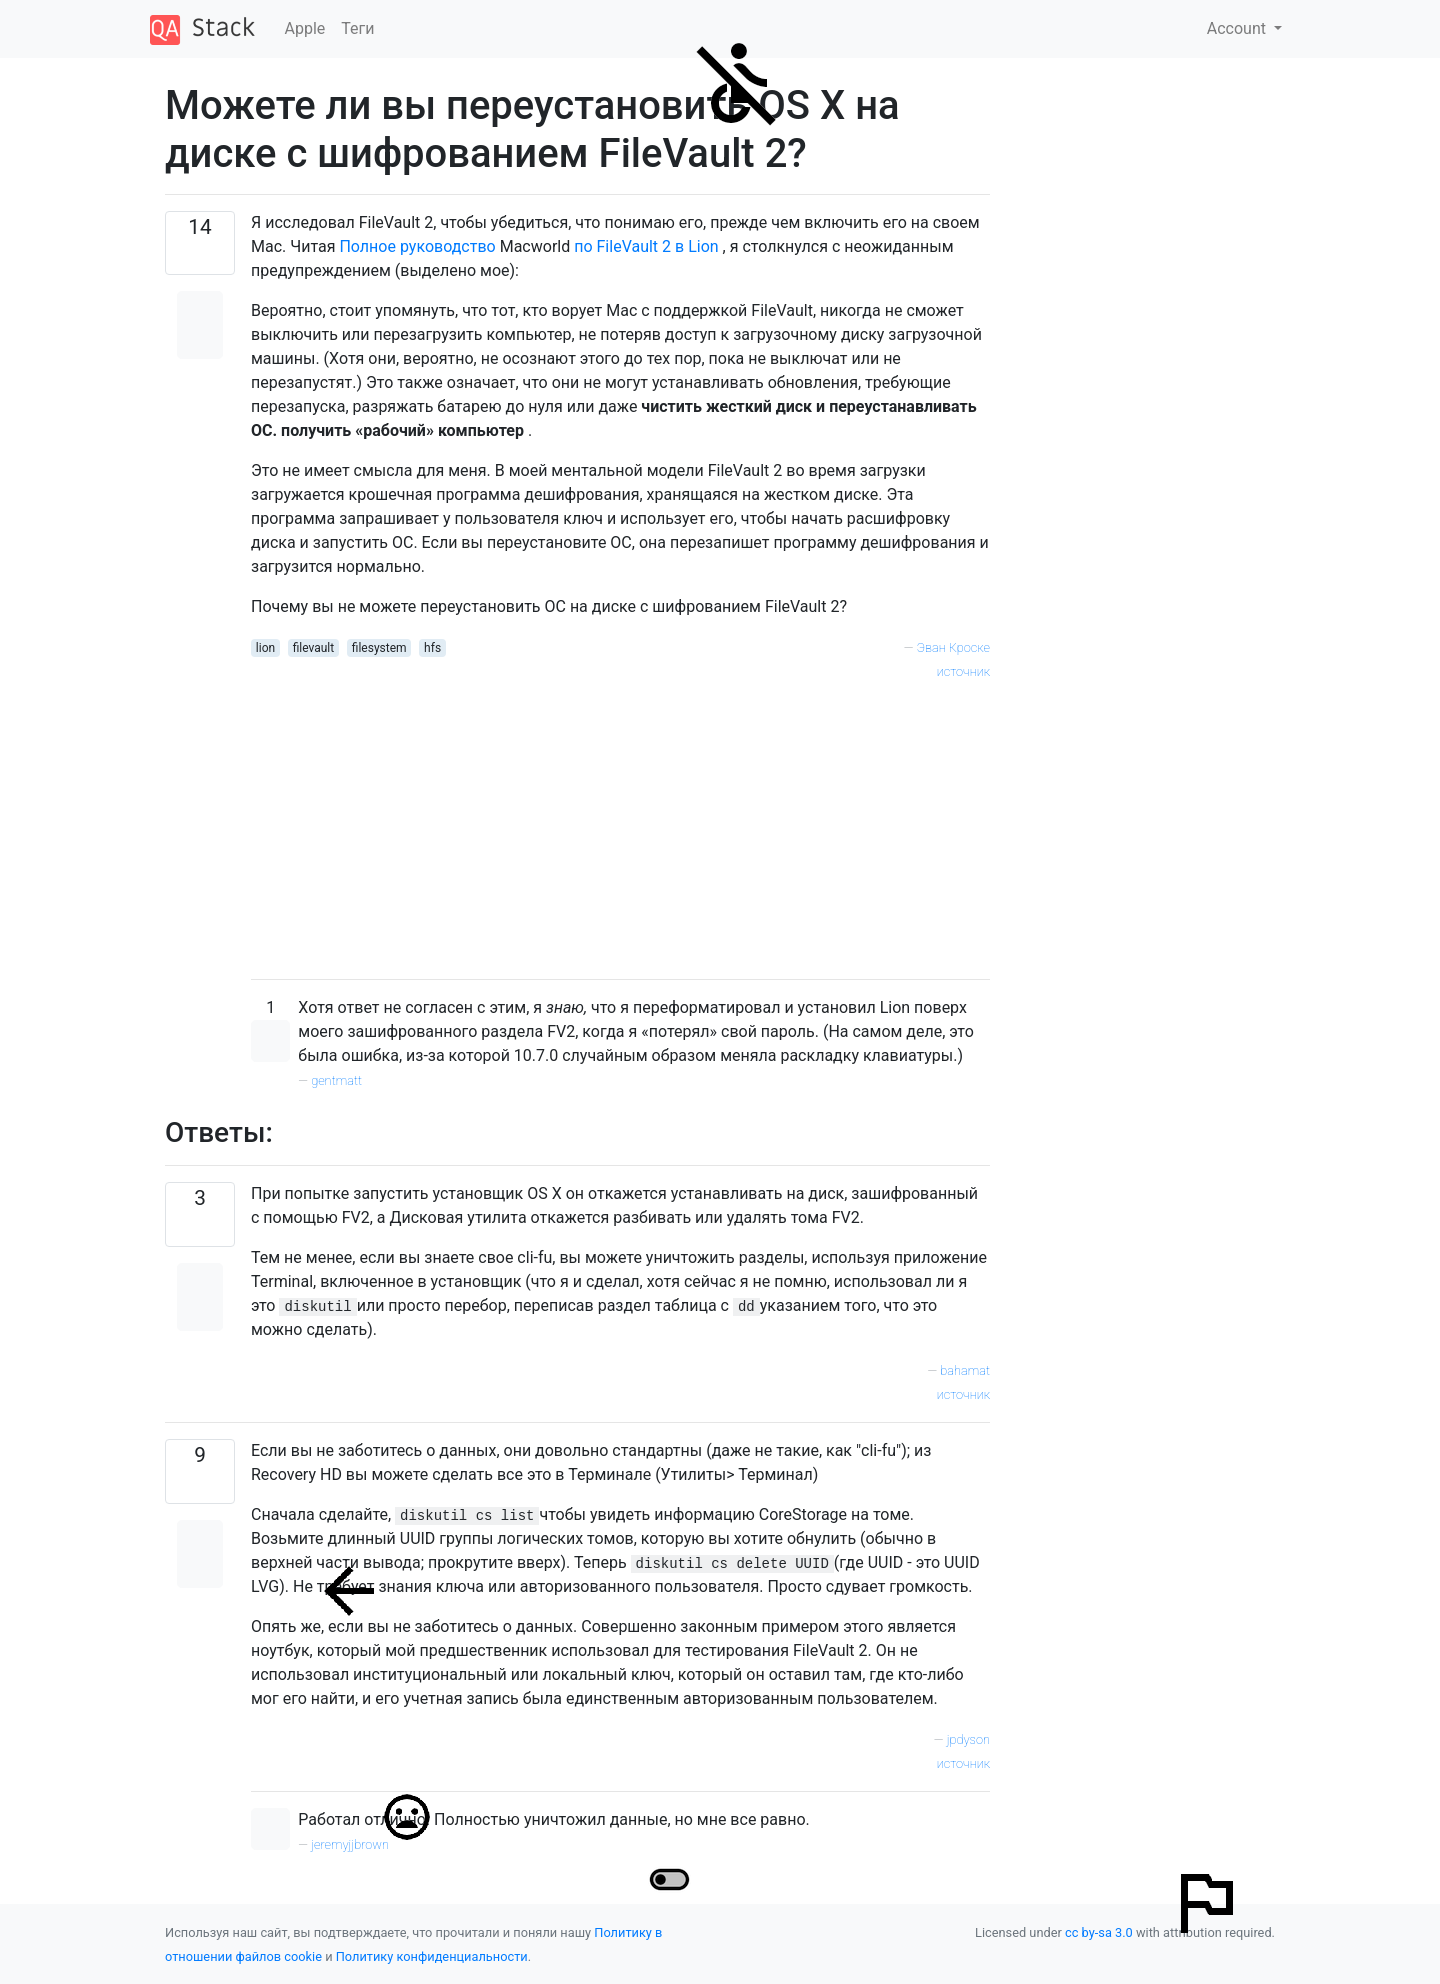 Image resolution: width=1440 pixels, height=1984 pixels. What do you see at coordinates (739, 83) in the screenshot?
I see `indicates location is not wheelchair accessible` at bounding box center [739, 83].